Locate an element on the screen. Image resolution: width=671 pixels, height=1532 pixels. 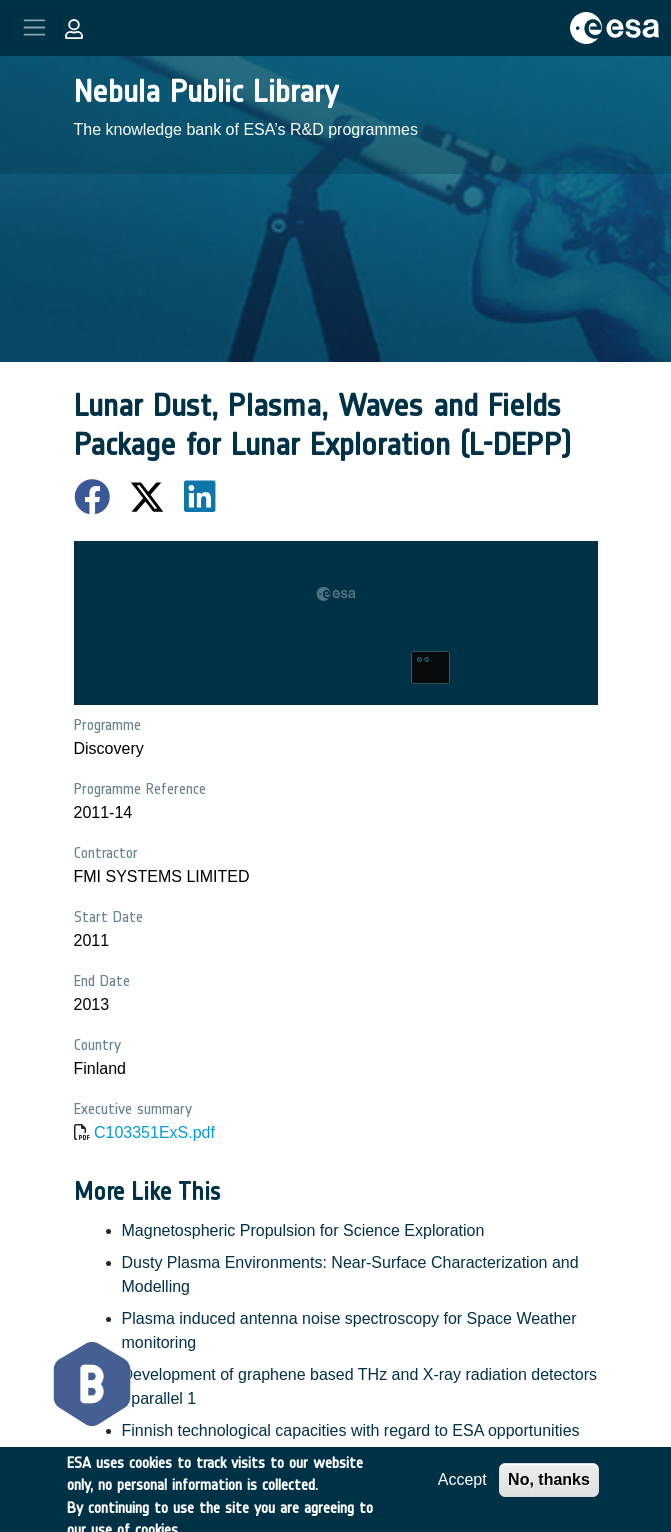
open application window is located at coordinates (430, 667).